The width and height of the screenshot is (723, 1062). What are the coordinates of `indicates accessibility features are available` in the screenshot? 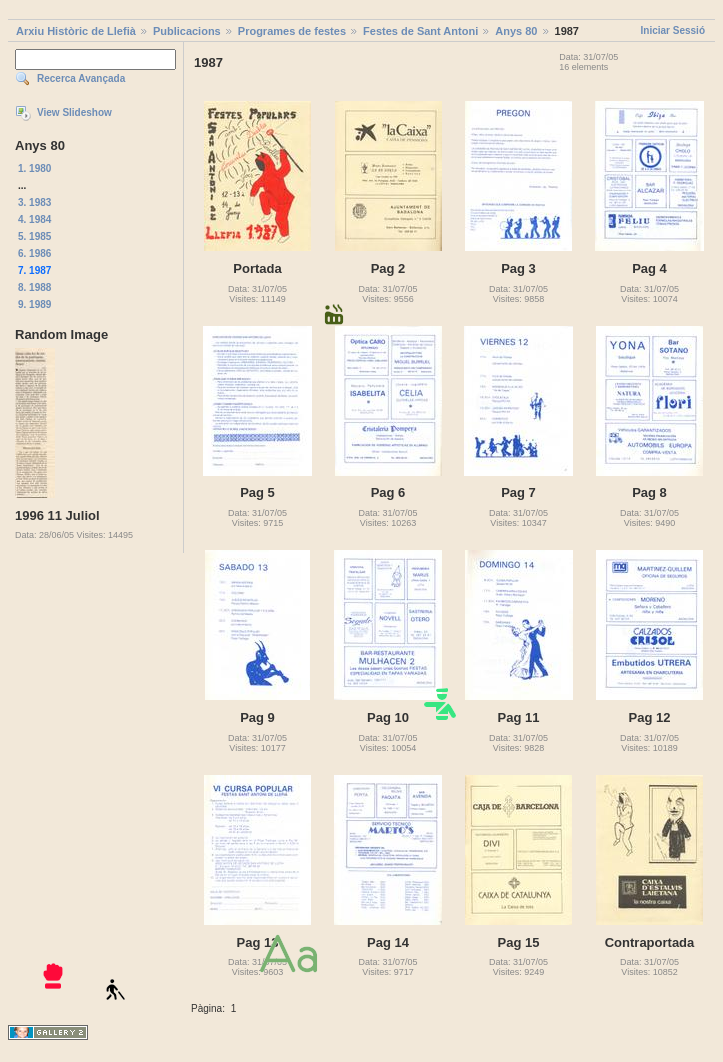 It's located at (114, 989).